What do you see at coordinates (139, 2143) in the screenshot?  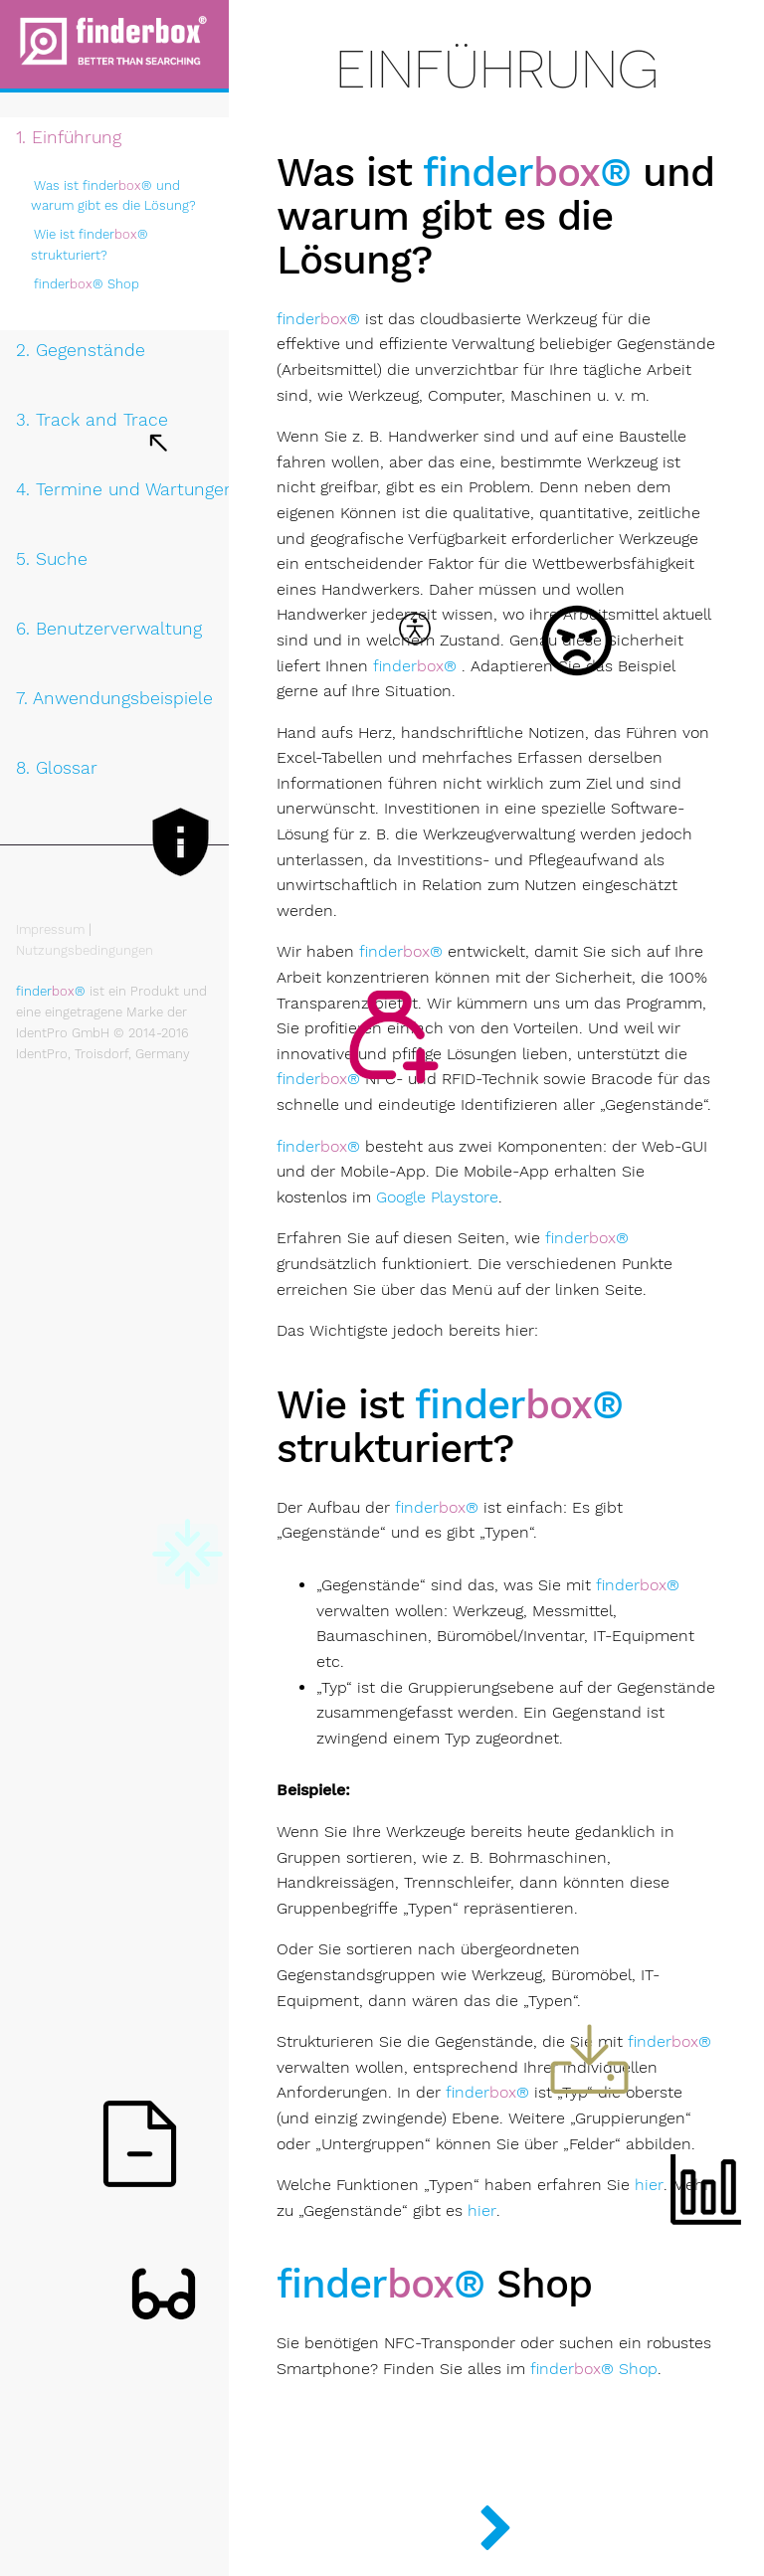 I see `remove a file or document` at bounding box center [139, 2143].